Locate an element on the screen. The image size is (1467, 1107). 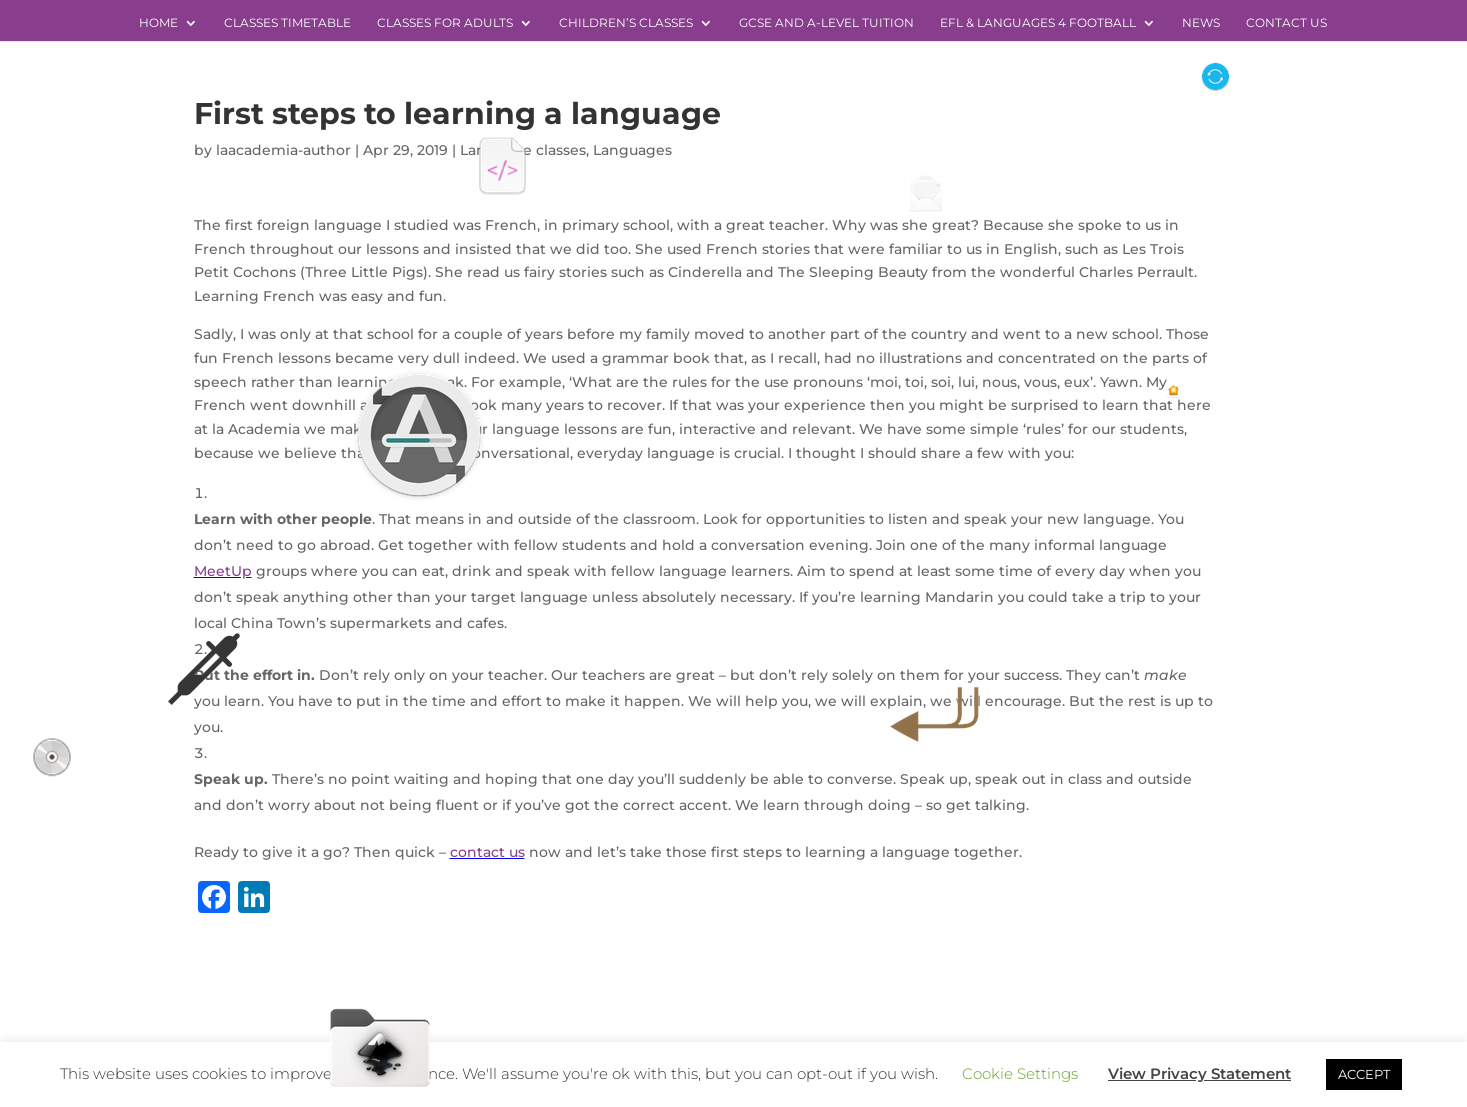
file is currently syncing with shared folder is located at coordinates (1215, 76).